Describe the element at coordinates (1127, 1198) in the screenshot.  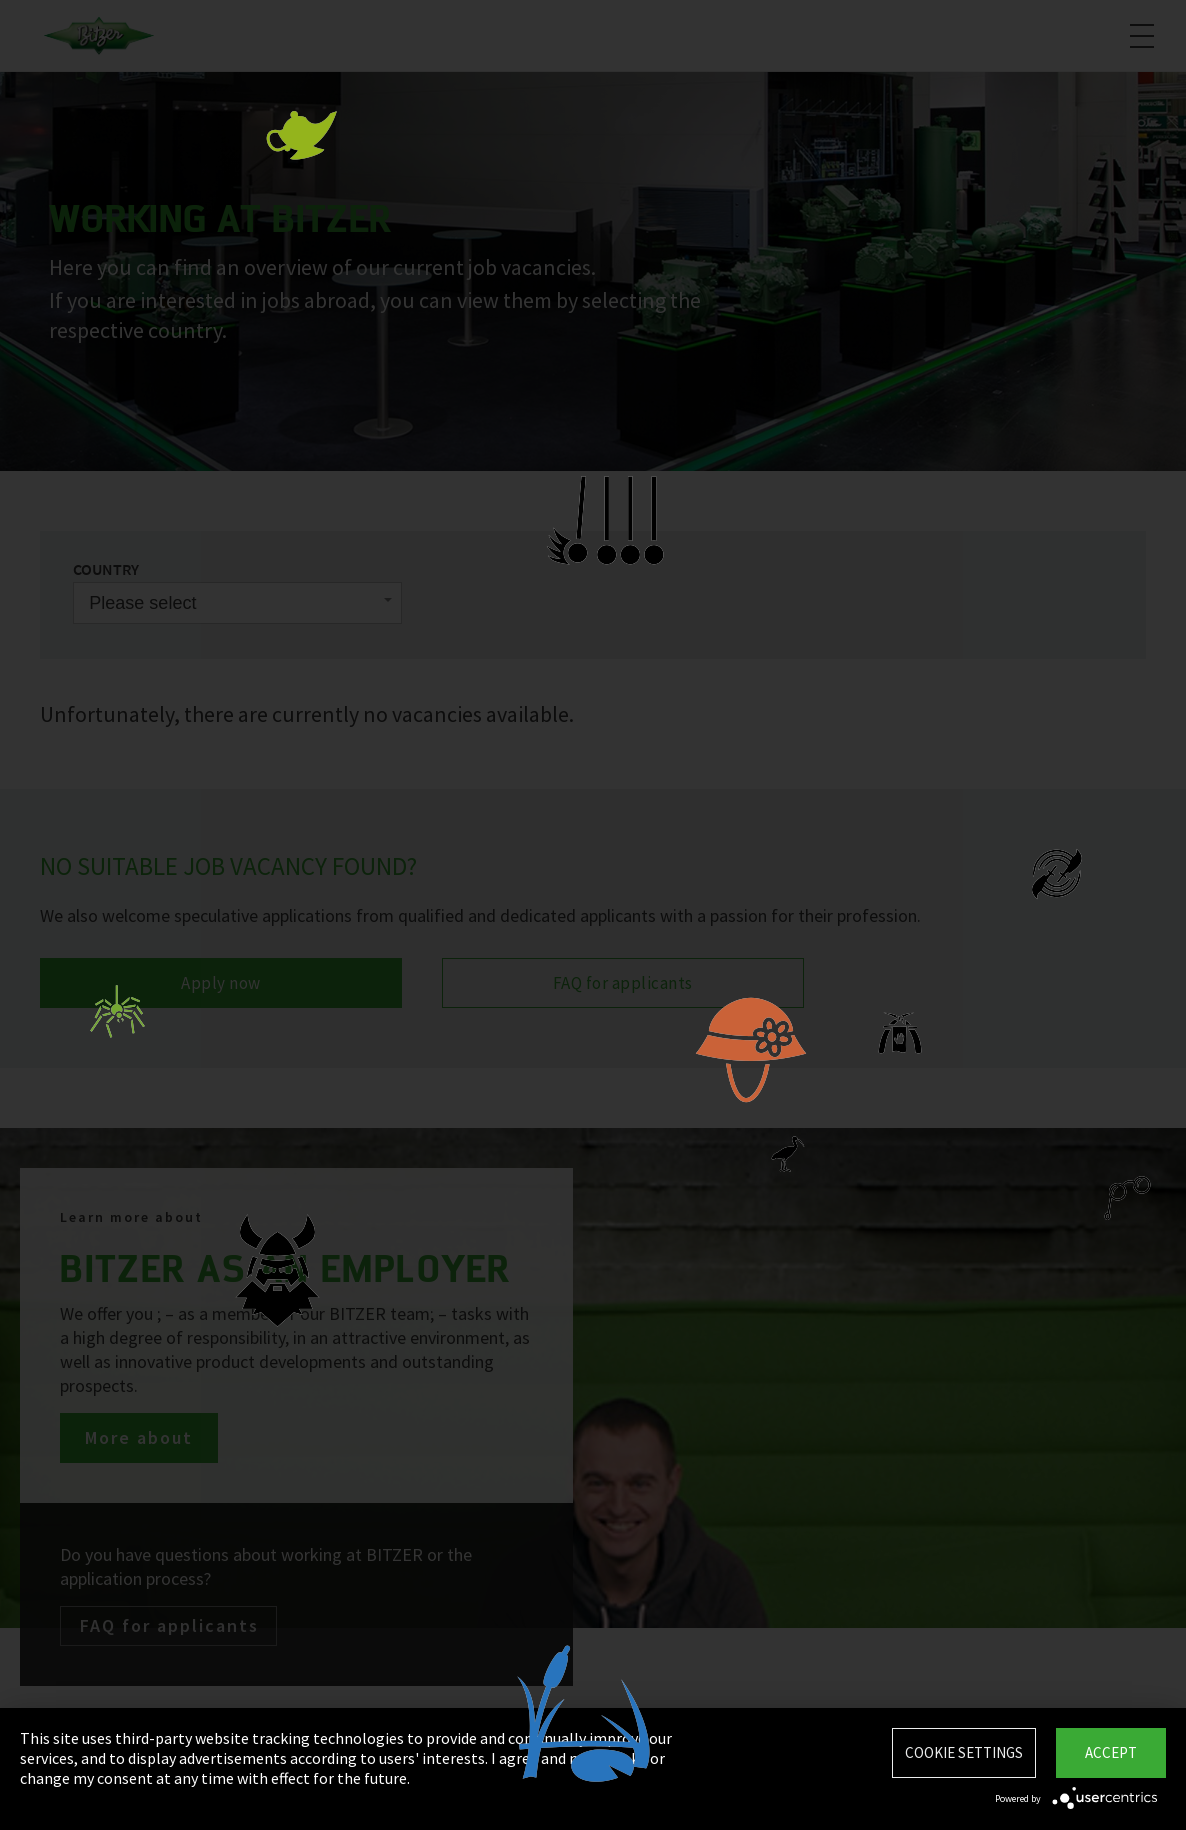
I see `view detailed information or inspect an item` at that location.